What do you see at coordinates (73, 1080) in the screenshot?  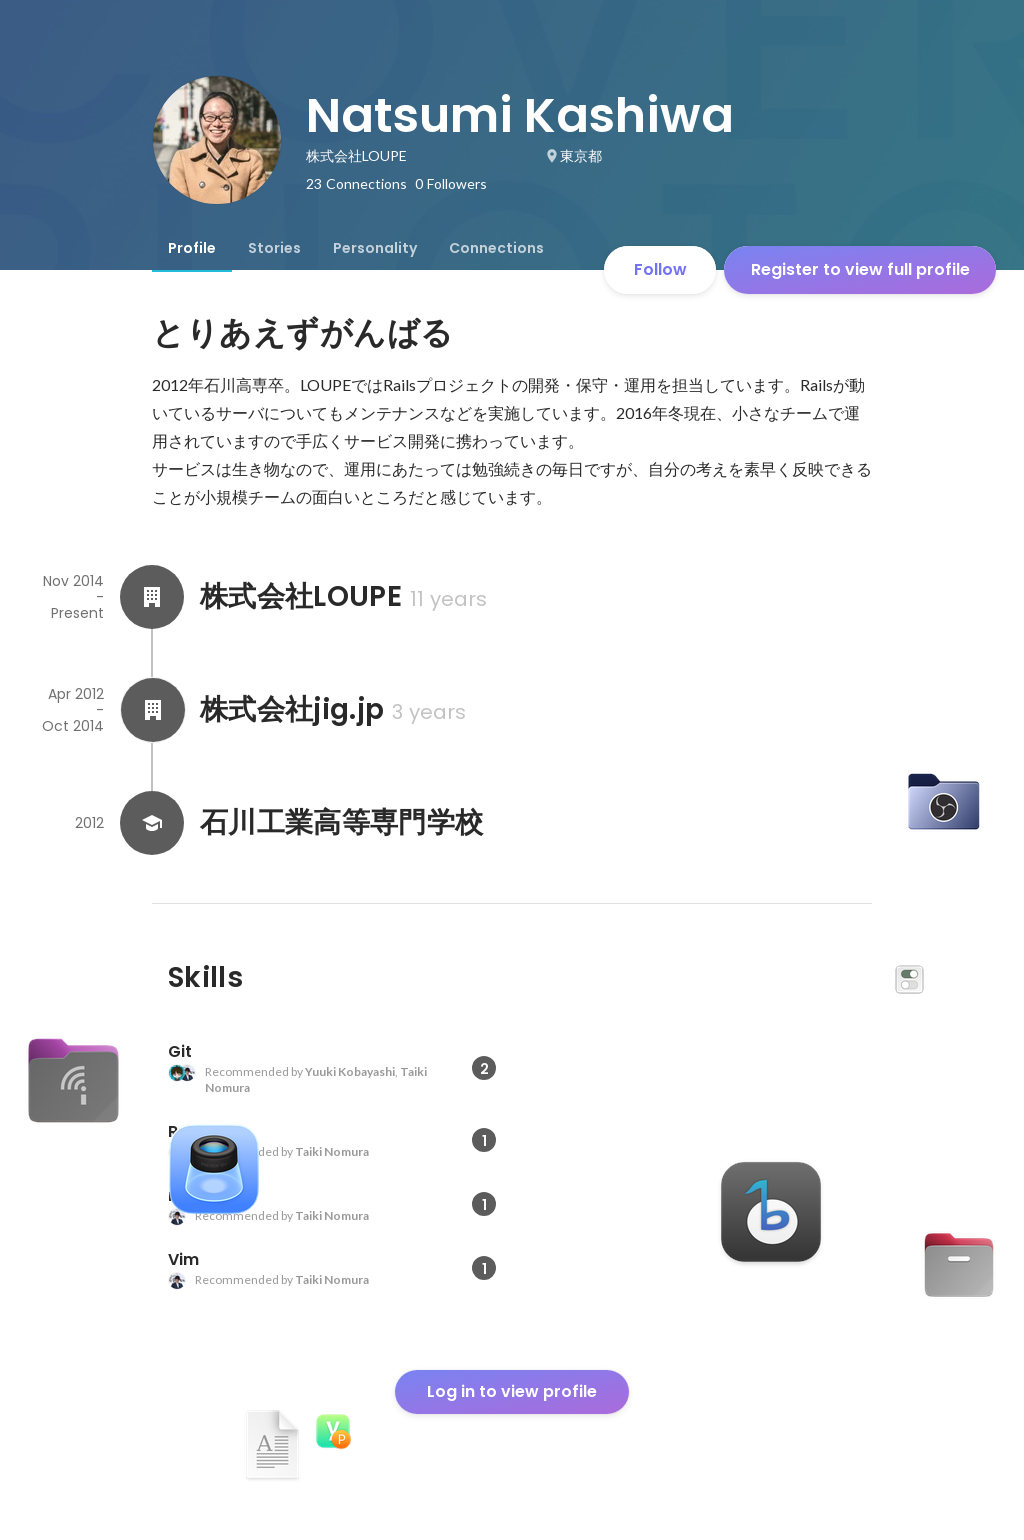 I see `open insync cloud sync folder` at bounding box center [73, 1080].